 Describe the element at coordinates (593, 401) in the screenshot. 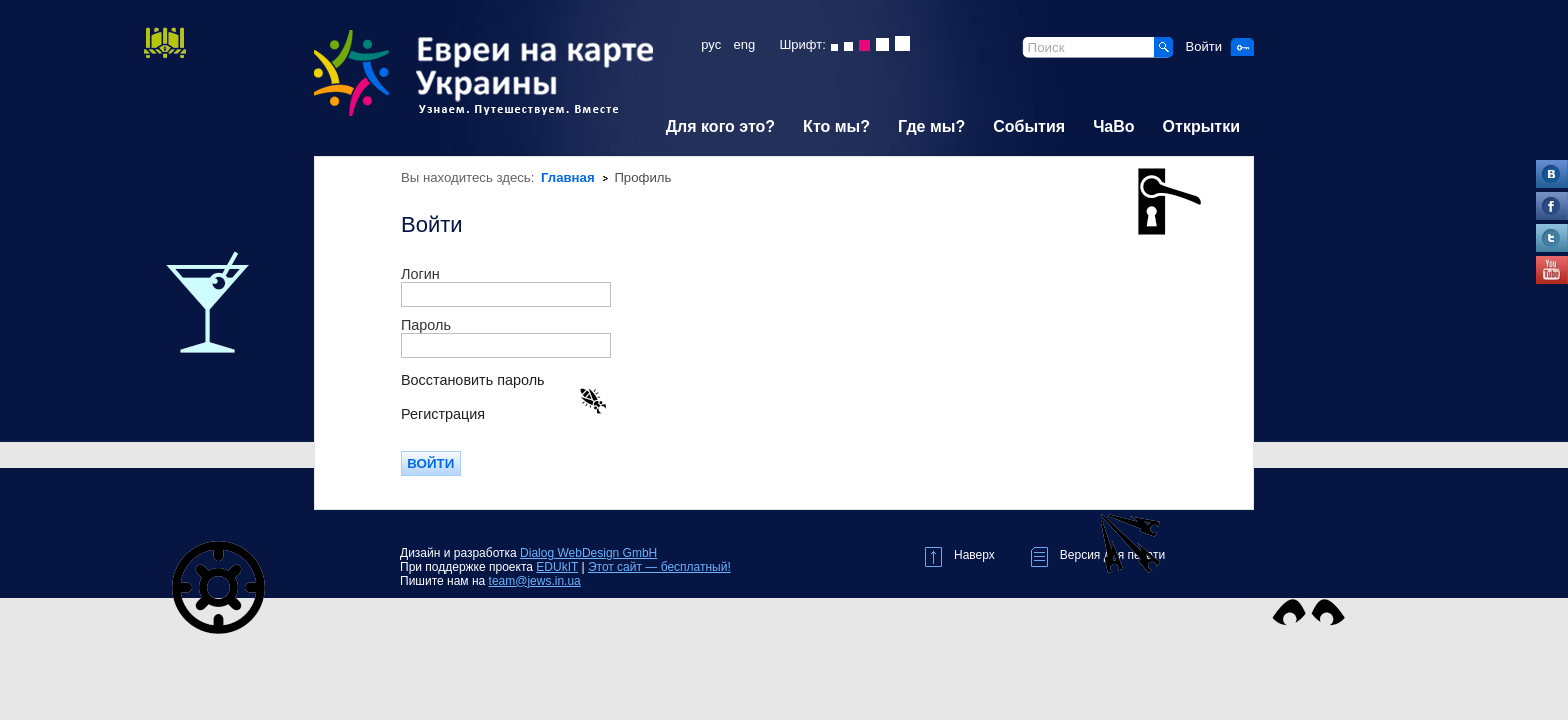

I see `indicates earwig pest type in an insect identification app` at that location.